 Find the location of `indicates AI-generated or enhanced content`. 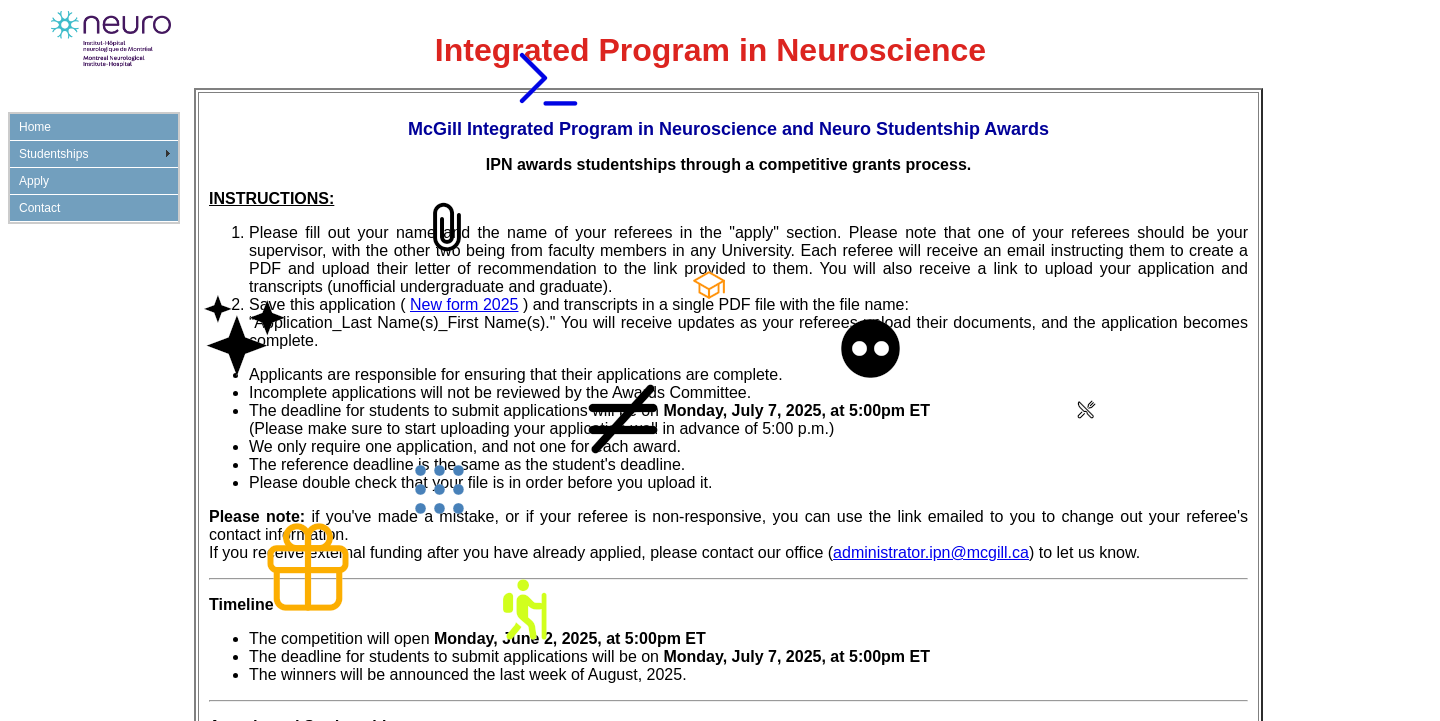

indicates AI-generated or enhanced content is located at coordinates (244, 335).